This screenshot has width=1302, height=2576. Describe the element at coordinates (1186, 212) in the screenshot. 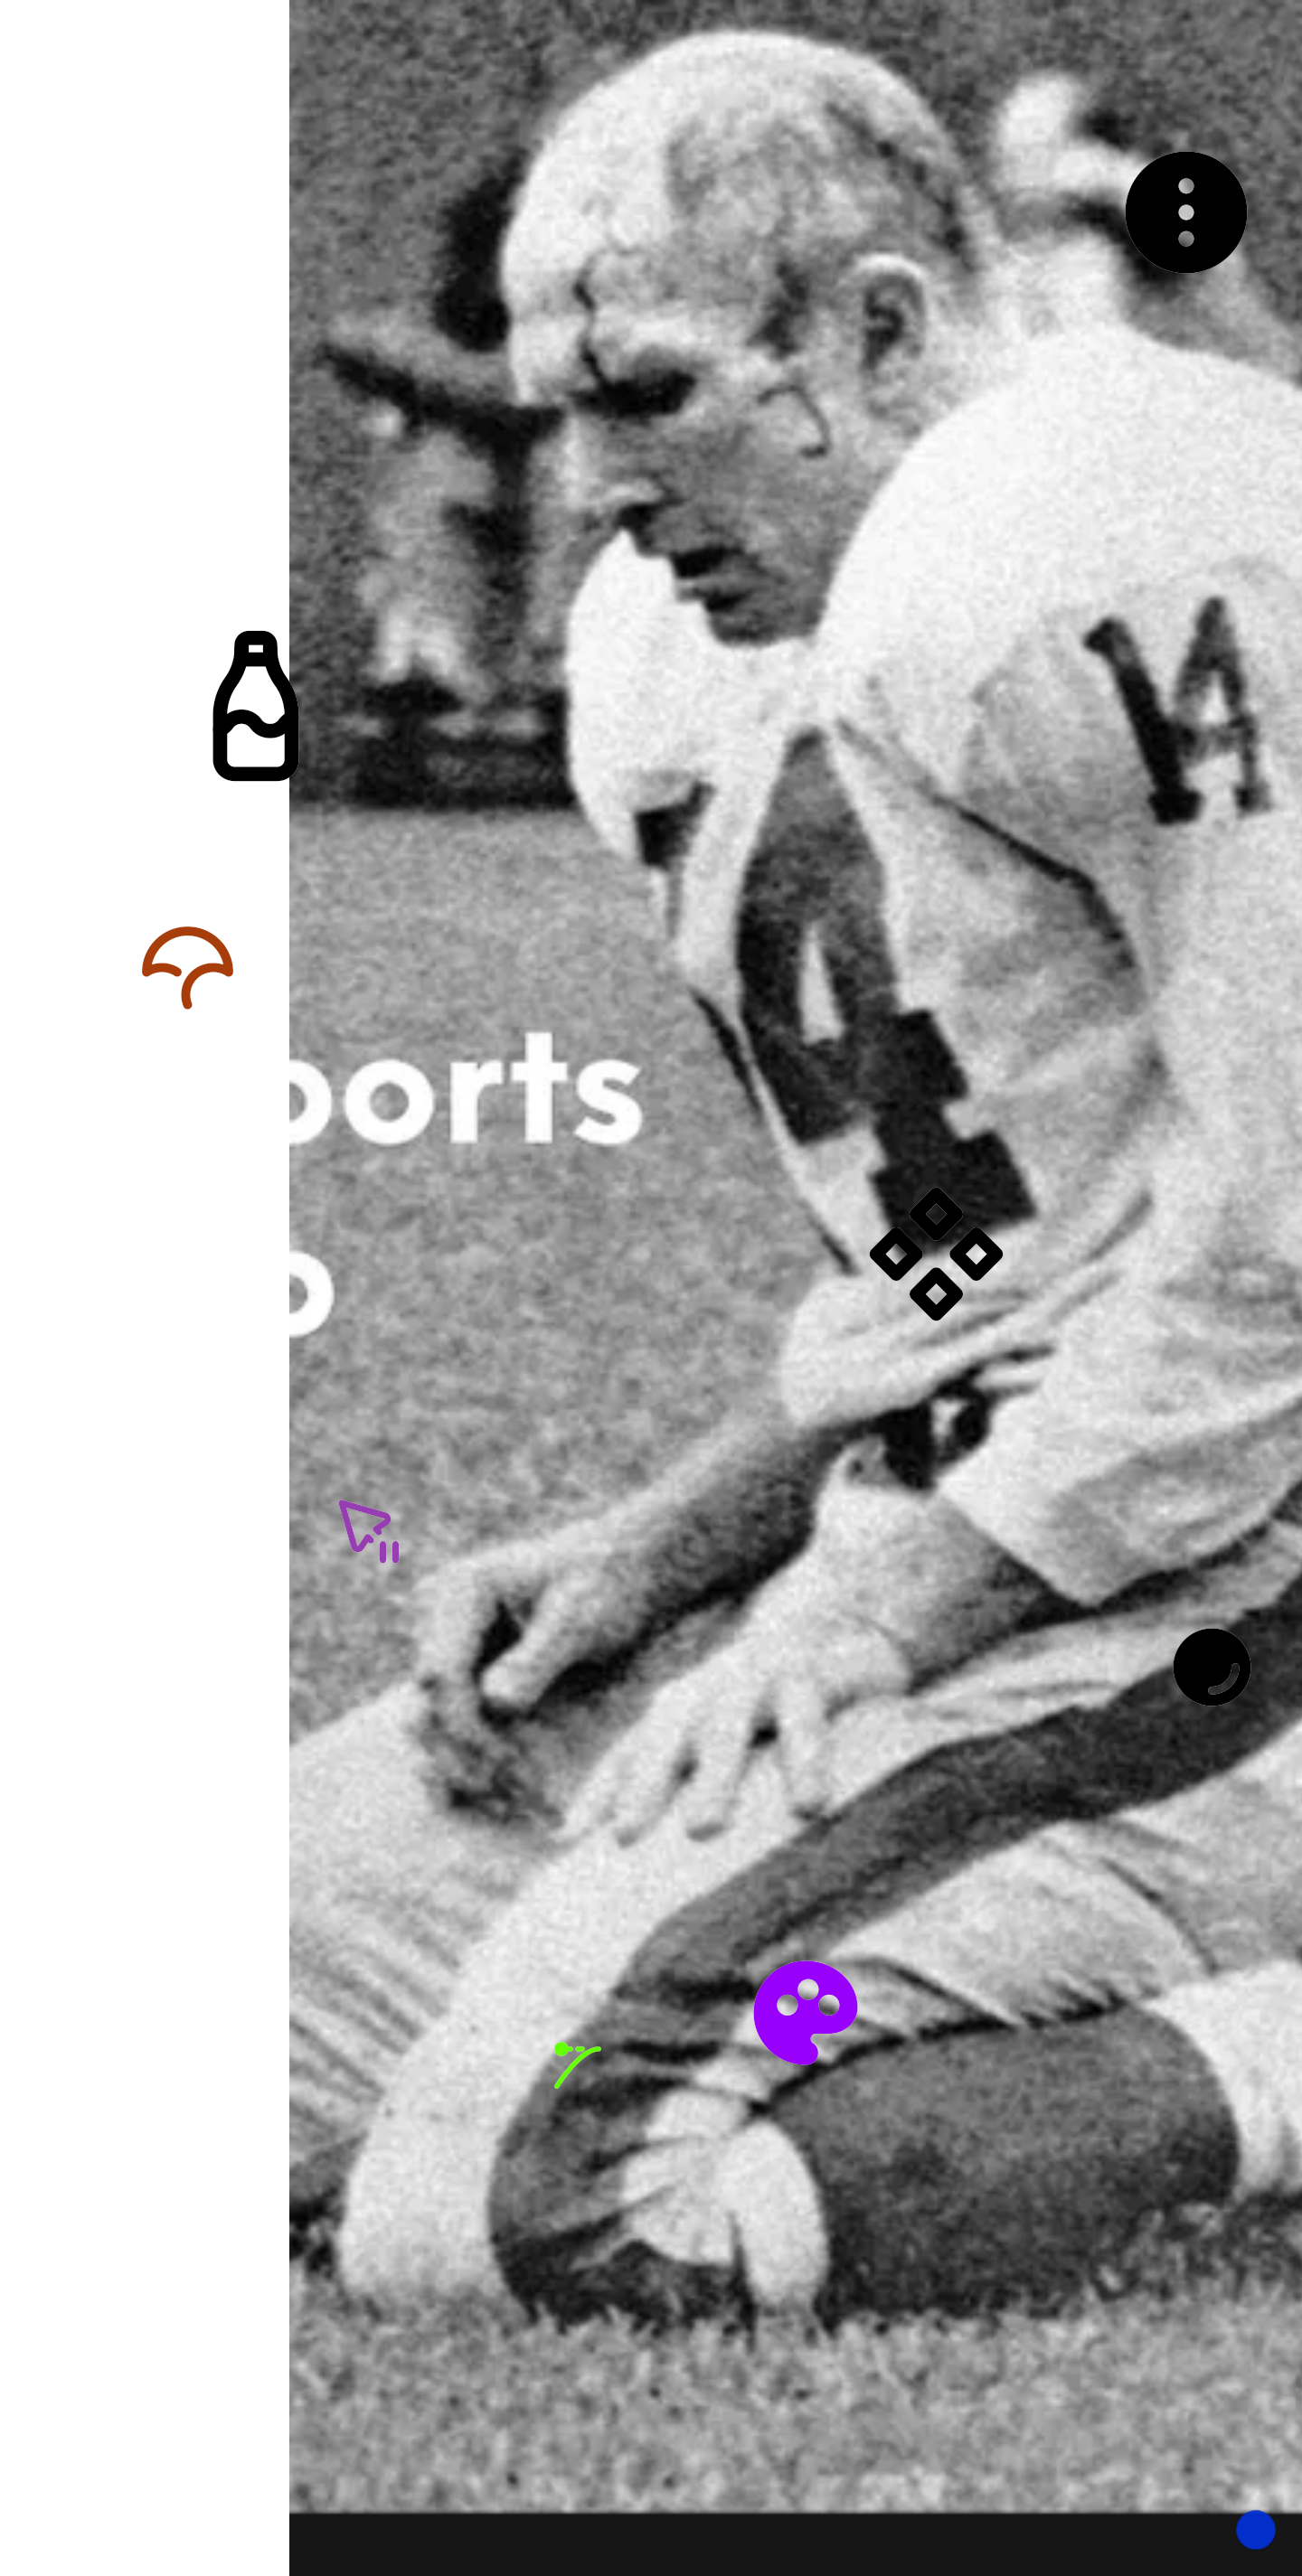

I see `open more options menu` at that location.